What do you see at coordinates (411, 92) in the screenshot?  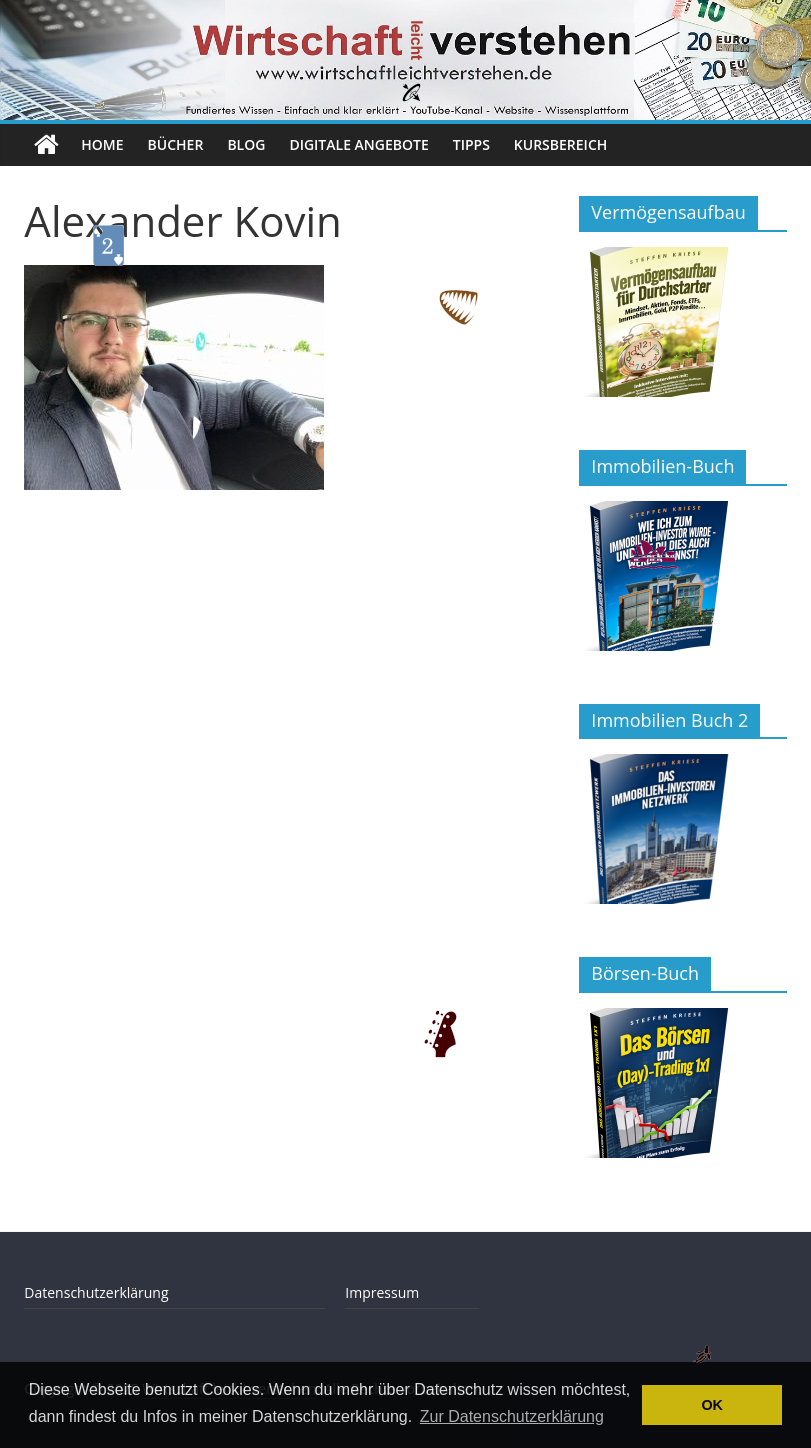 I see `activate rapid or accelerated movement` at bounding box center [411, 92].